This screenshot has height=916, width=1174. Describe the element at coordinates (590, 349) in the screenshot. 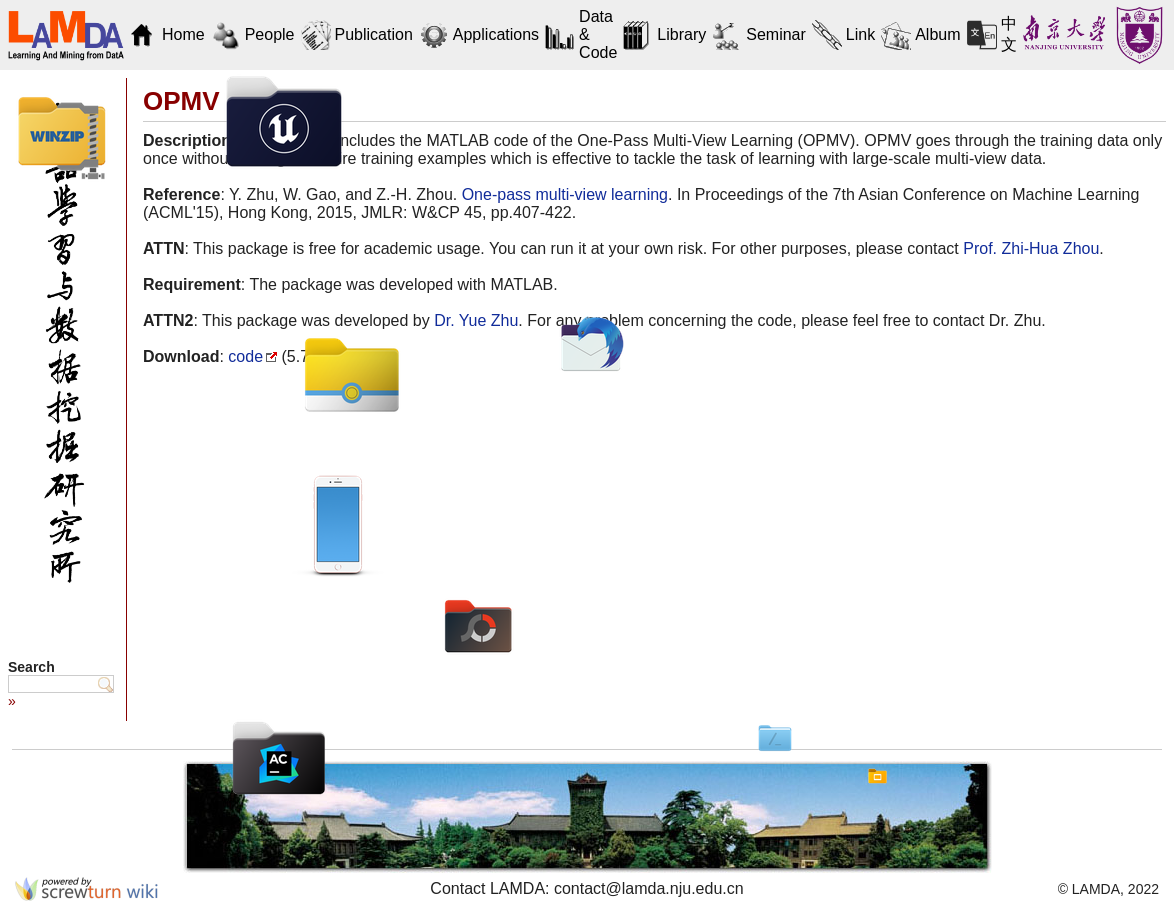

I see `open thunderbird email folder` at that location.